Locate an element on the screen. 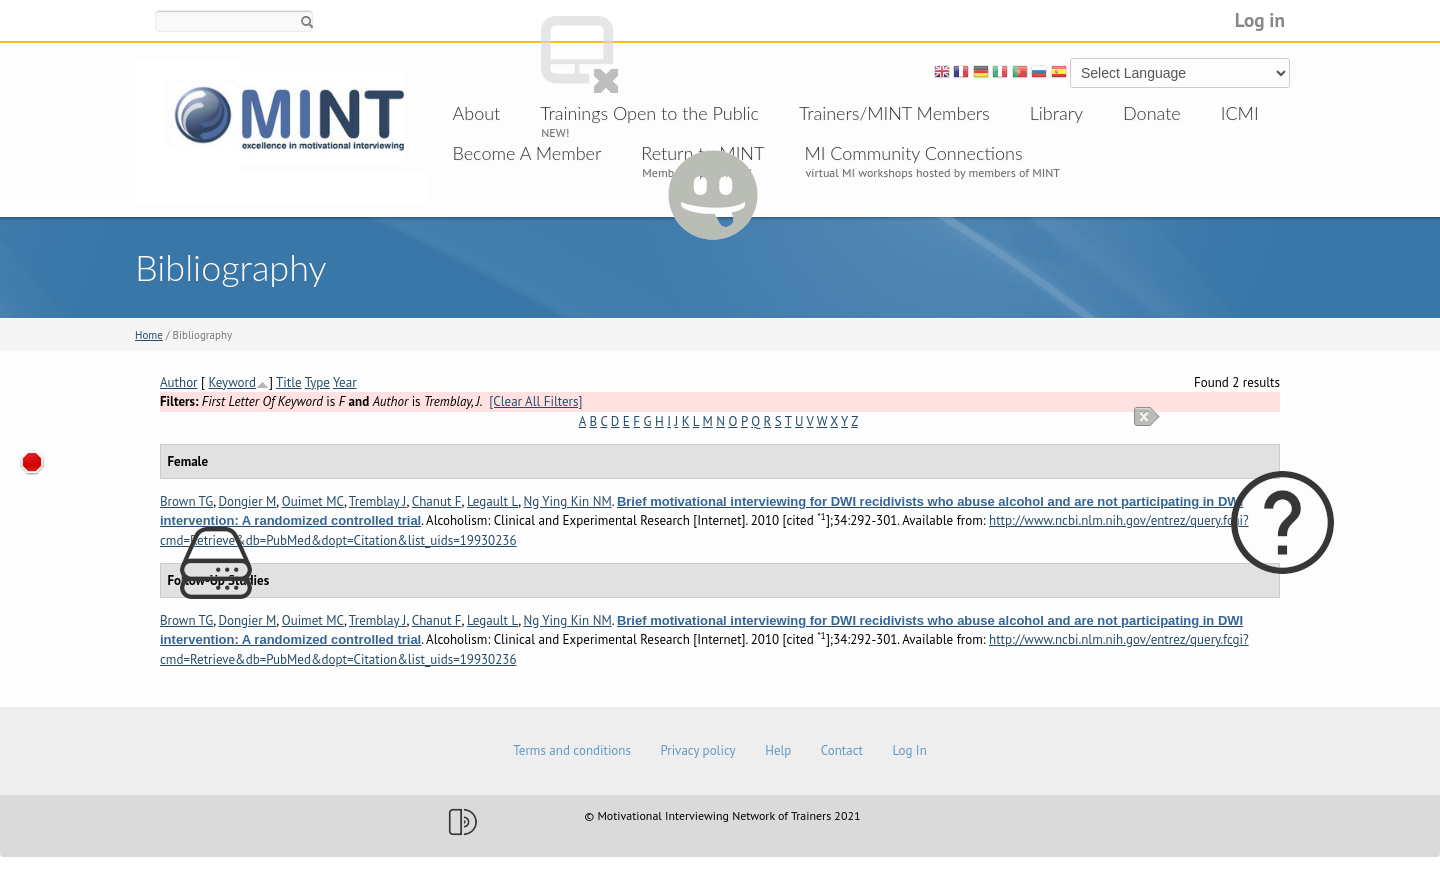  stop a running process or task is located at coordinates (32, 462).